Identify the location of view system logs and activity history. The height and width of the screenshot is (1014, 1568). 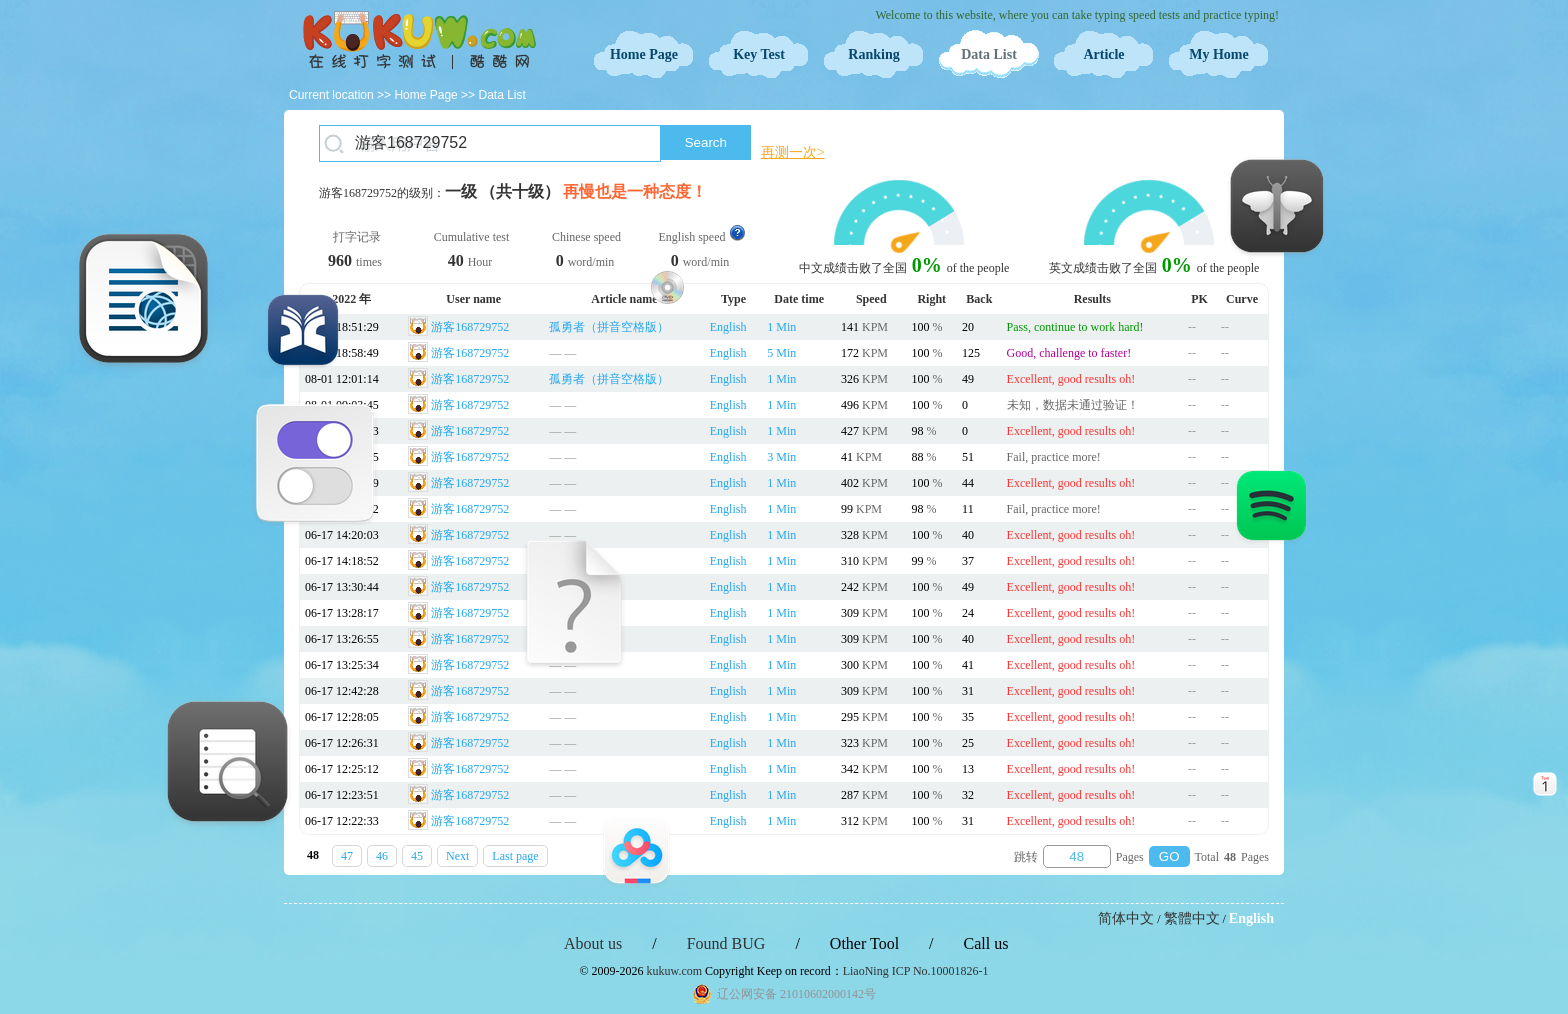
(227, 761).